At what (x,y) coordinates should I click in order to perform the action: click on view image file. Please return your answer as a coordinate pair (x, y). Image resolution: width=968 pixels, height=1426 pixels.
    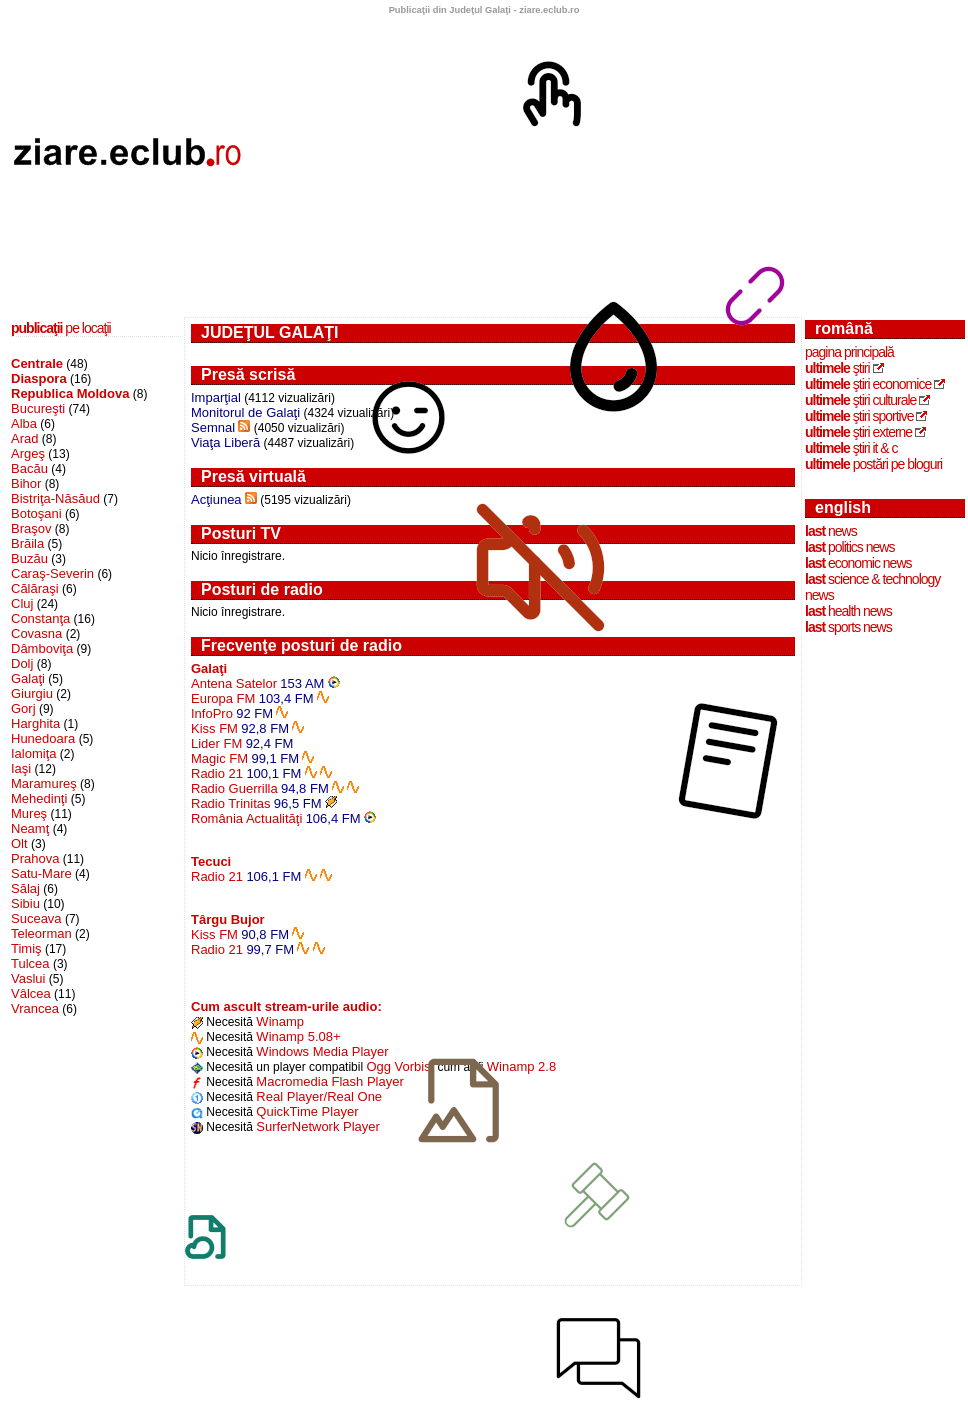
    Looking at the image, I should click on (463, 1100).